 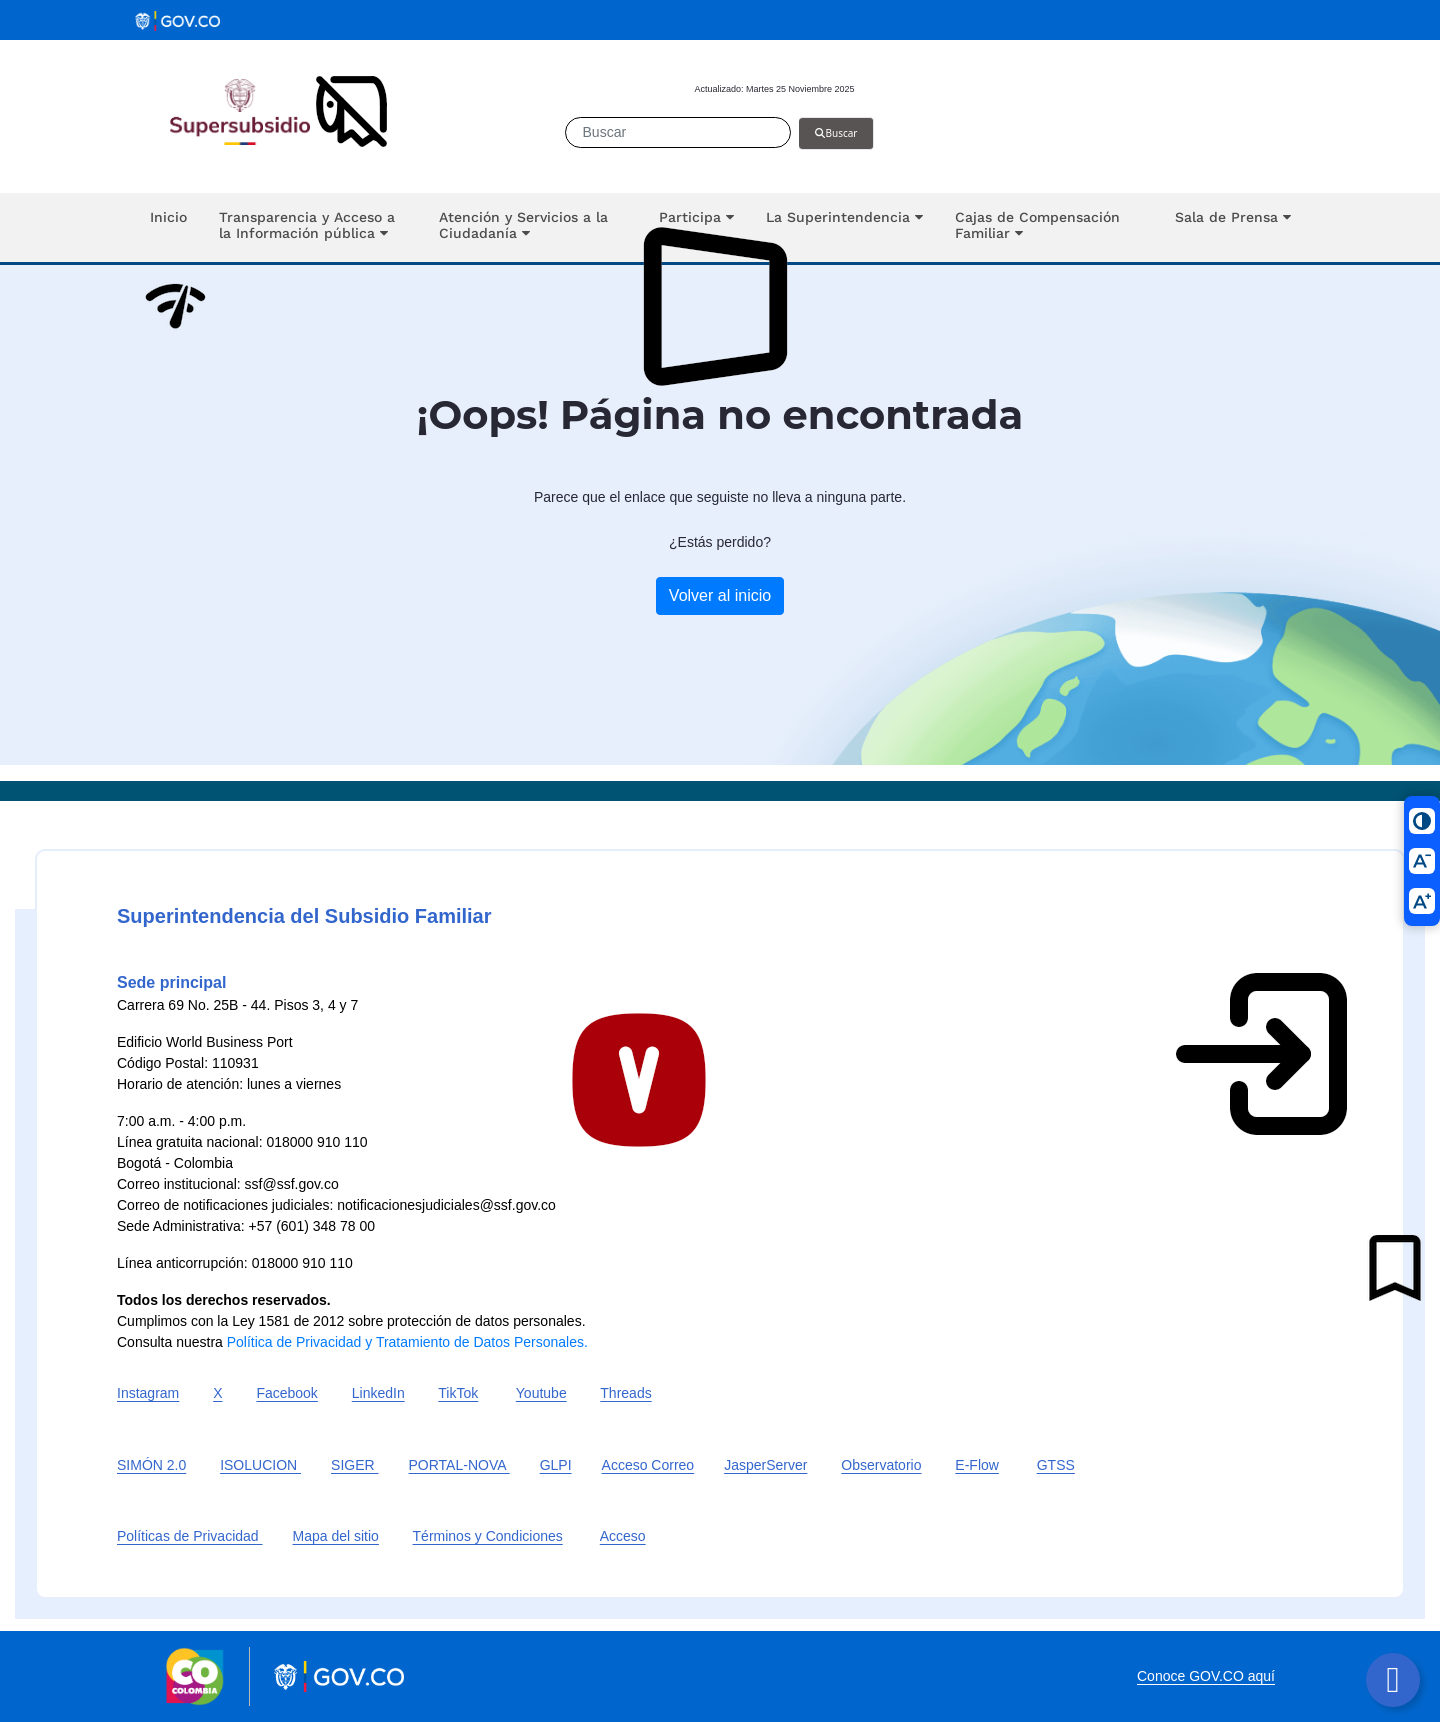 I want to click on save this item for later, so click(x=1395, y=1268).